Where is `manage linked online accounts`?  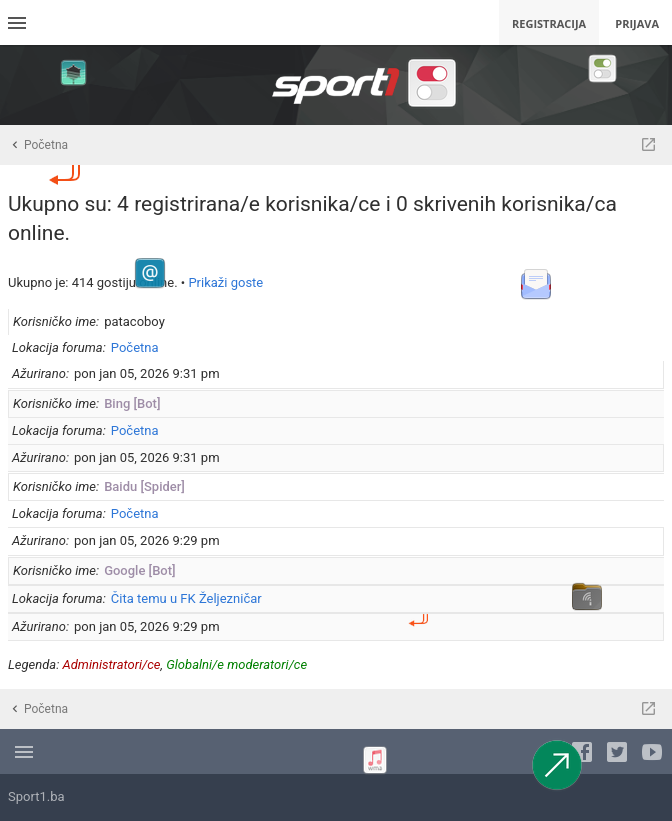 manage linked online accounts is located at coordinates (150, 273).